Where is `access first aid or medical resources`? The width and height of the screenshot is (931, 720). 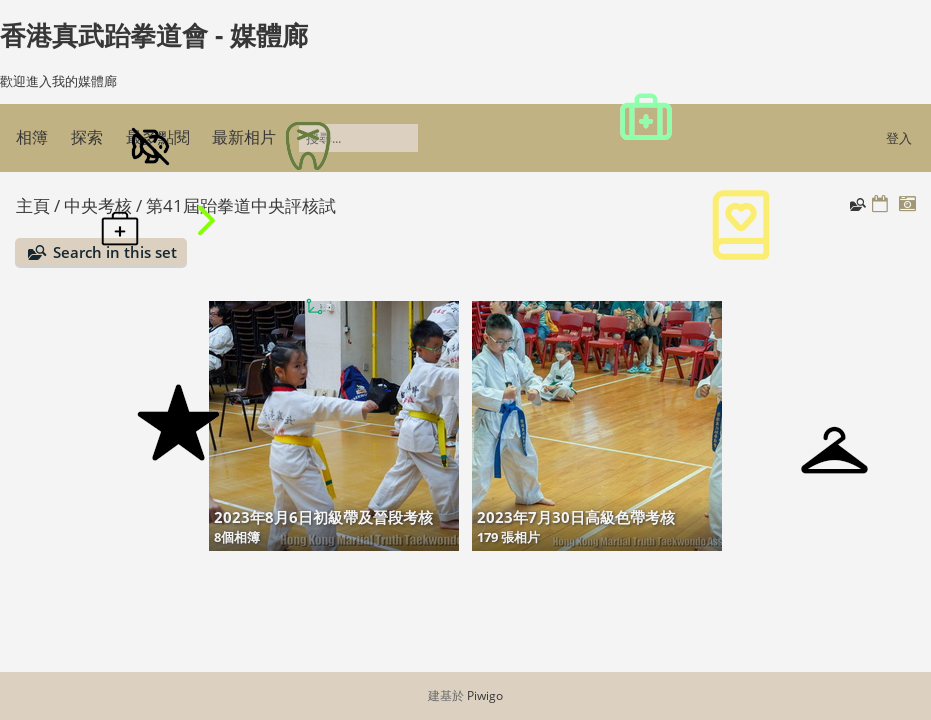 access first aid or medical resources is located at coordinates (120, 230).